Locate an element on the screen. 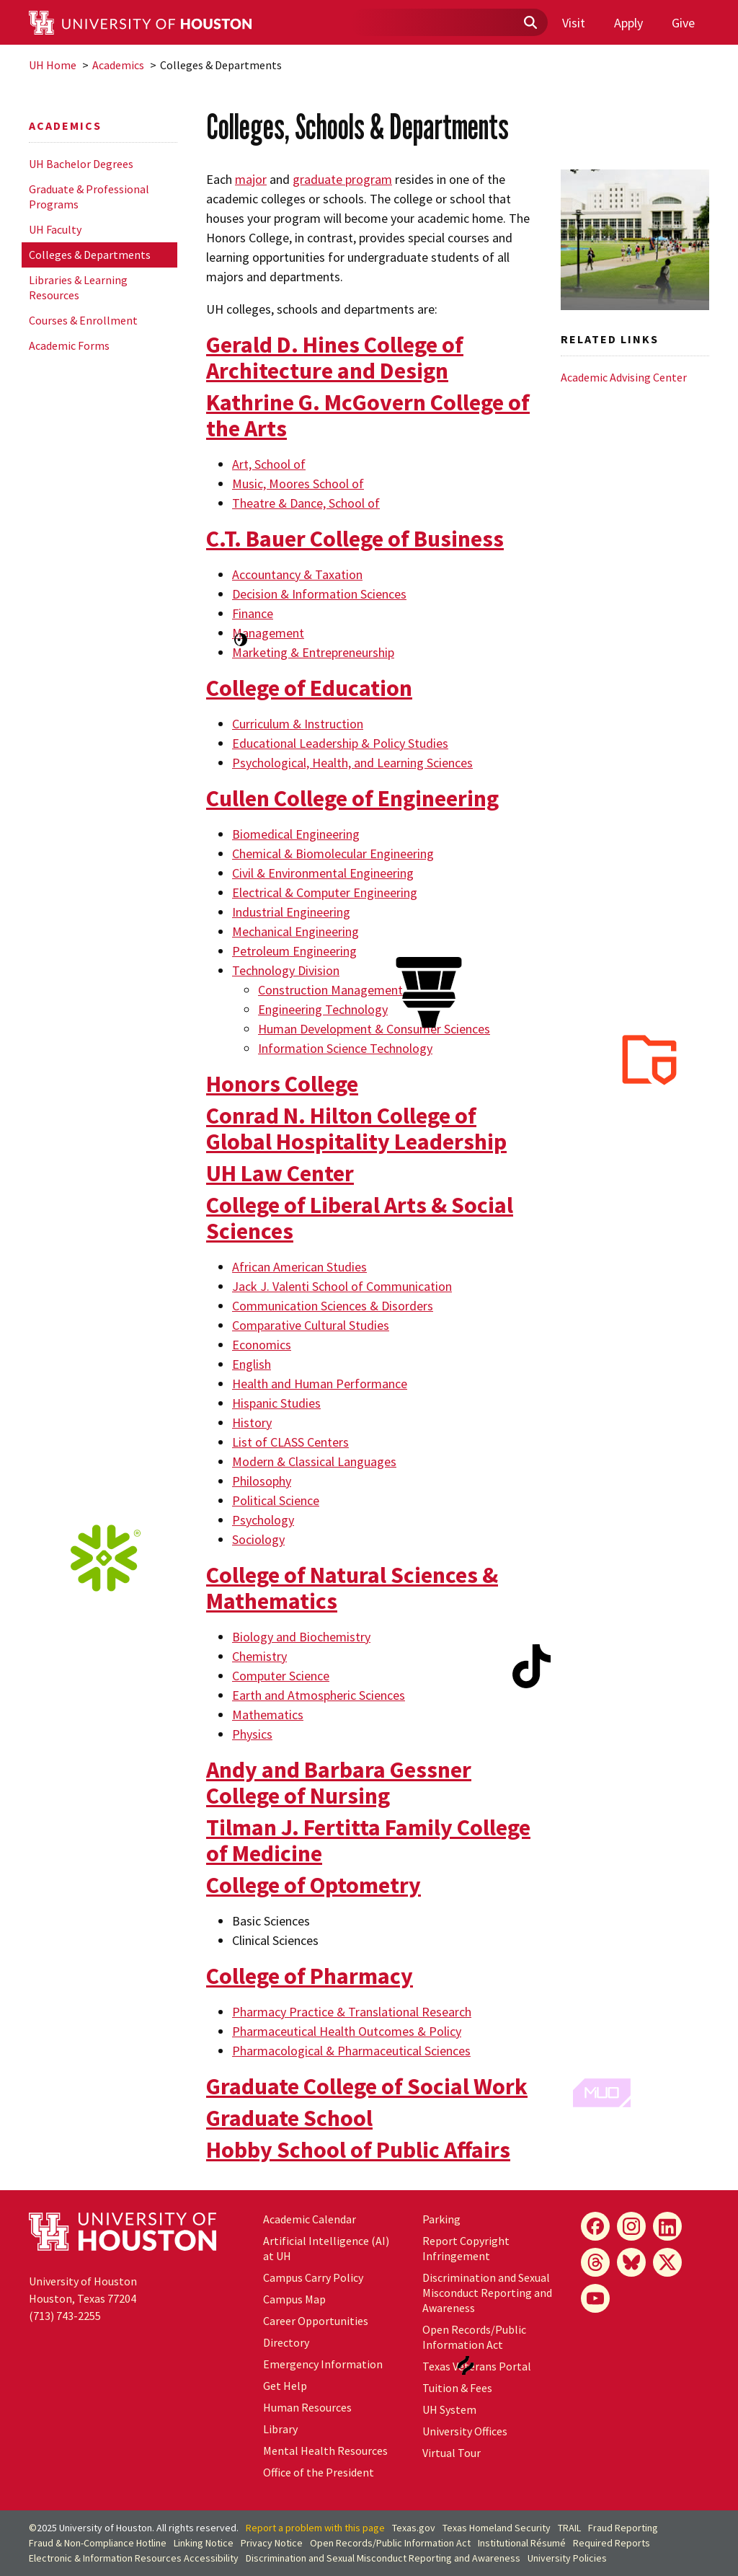 This screenshot has height=2576, width=738. snowflake data cloud platform logo is located at coordinates (105, 1558).